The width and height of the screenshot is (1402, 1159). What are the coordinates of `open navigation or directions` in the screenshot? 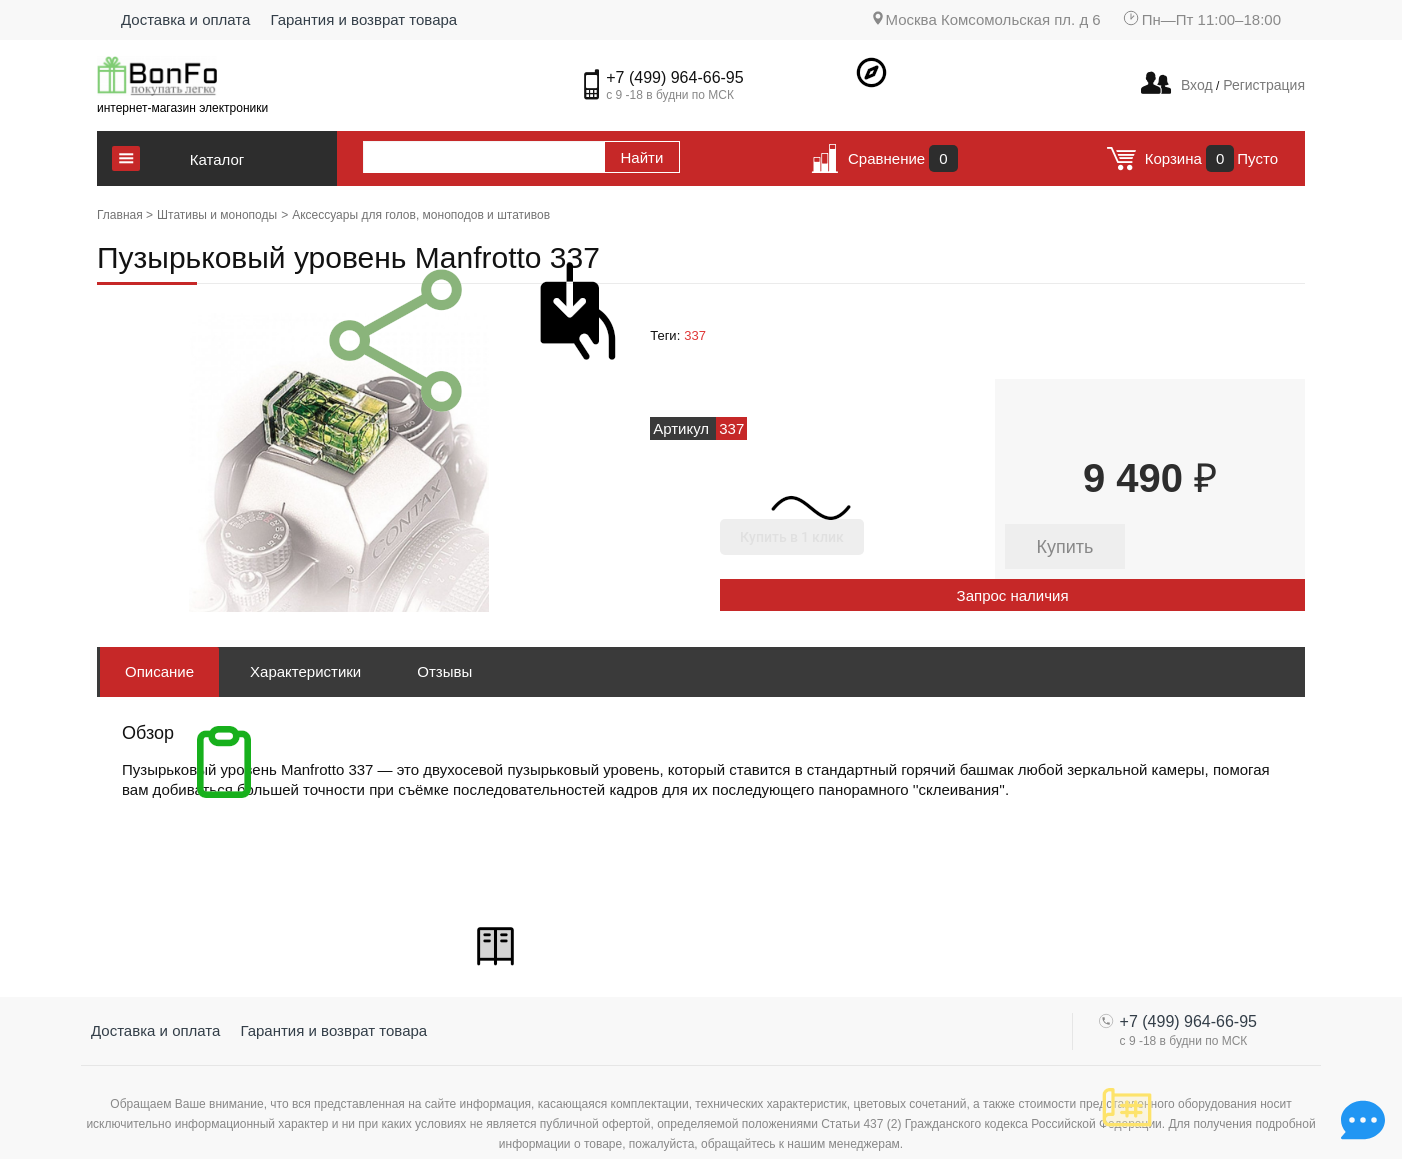 It's located at (871, 72).